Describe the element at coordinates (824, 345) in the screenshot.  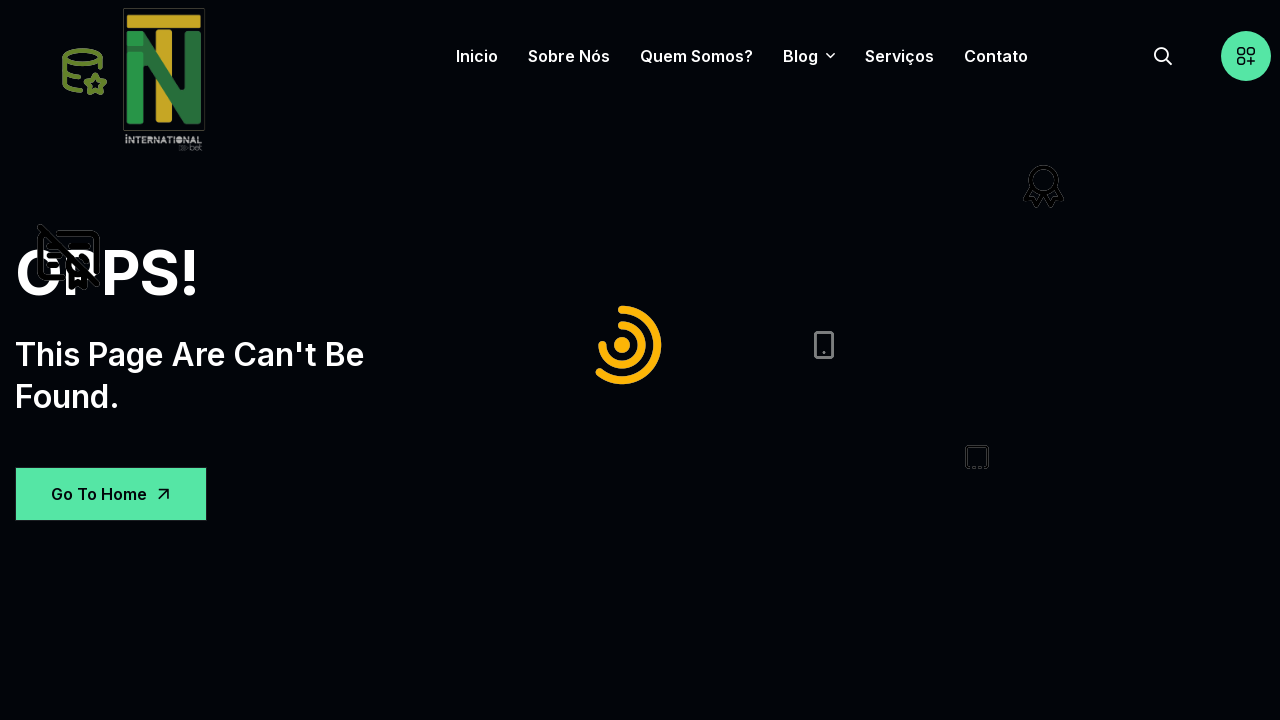
I see `access mobile device settings` at that location.